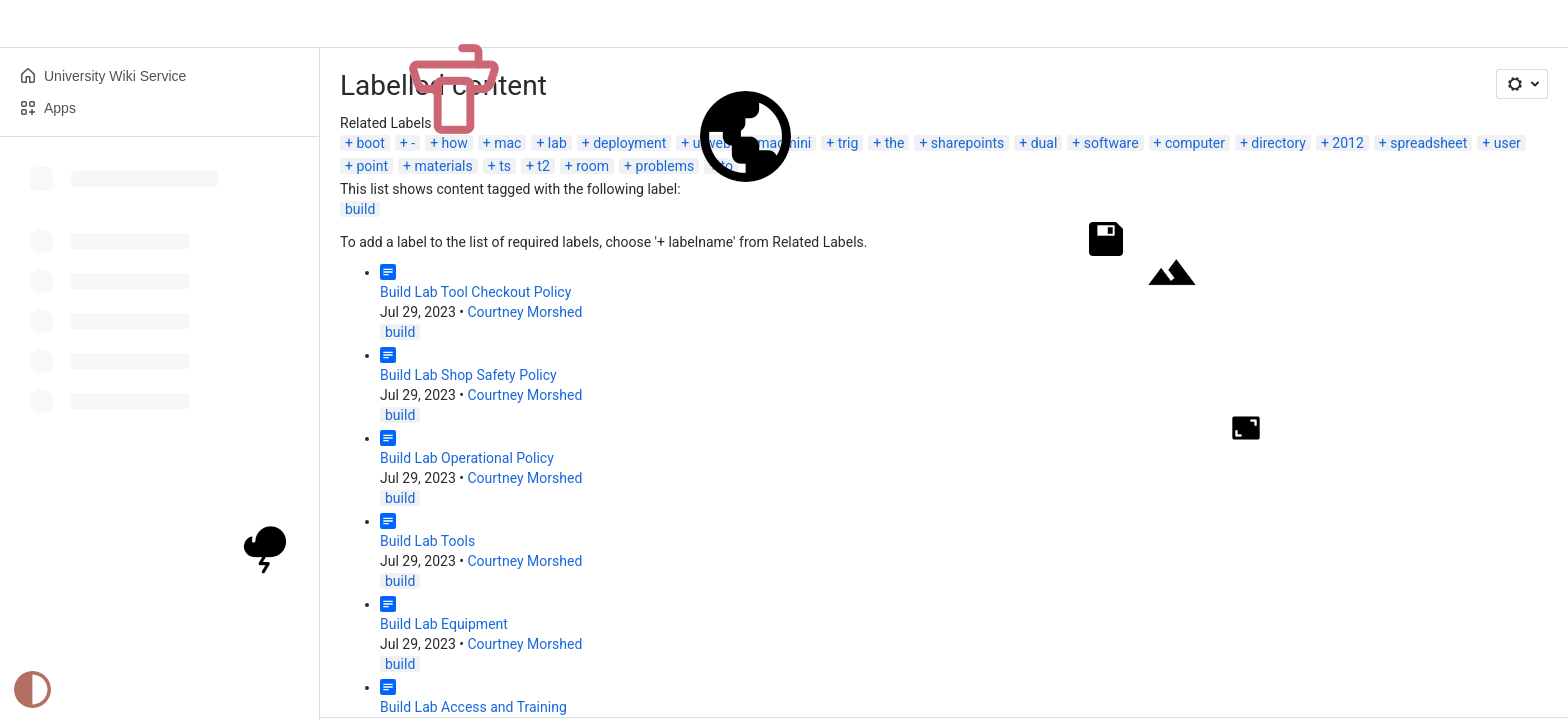  Describe the element at coordinates (1106, 239) in the screenshot. I see `save current file or document` at that location.